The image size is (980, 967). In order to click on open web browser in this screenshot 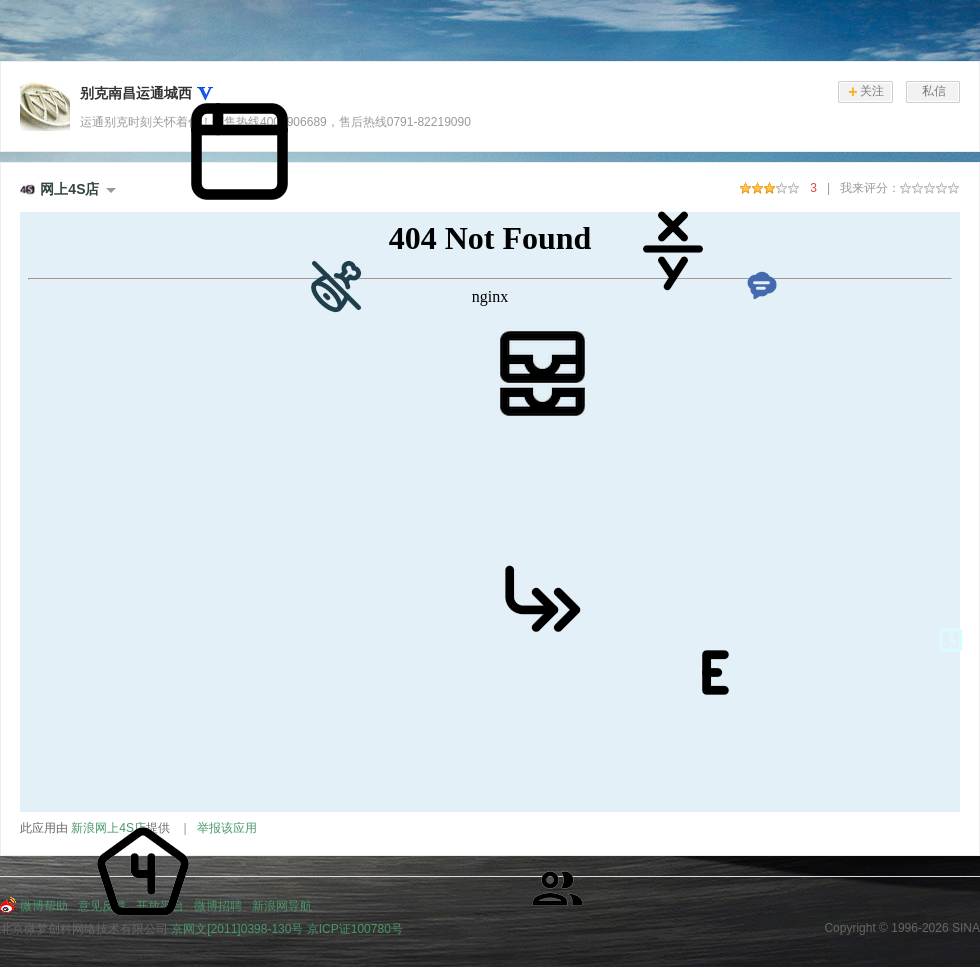, I will do `click(239, 151)`.